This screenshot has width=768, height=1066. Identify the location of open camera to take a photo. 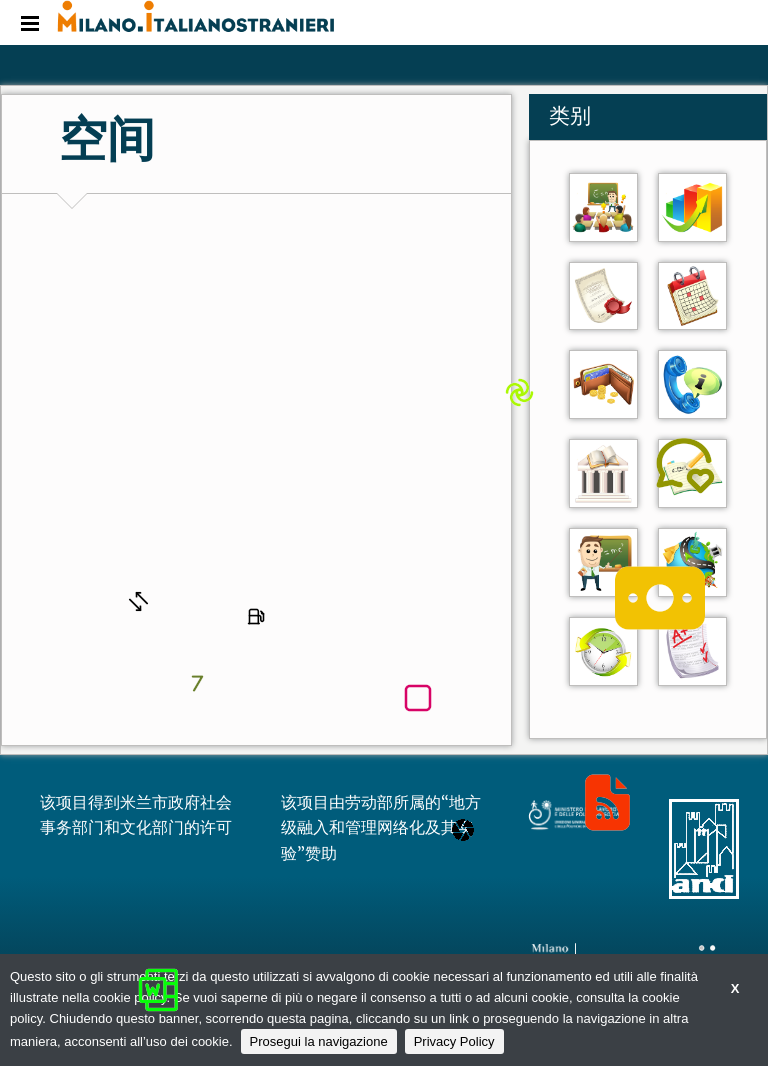
(463, 830).